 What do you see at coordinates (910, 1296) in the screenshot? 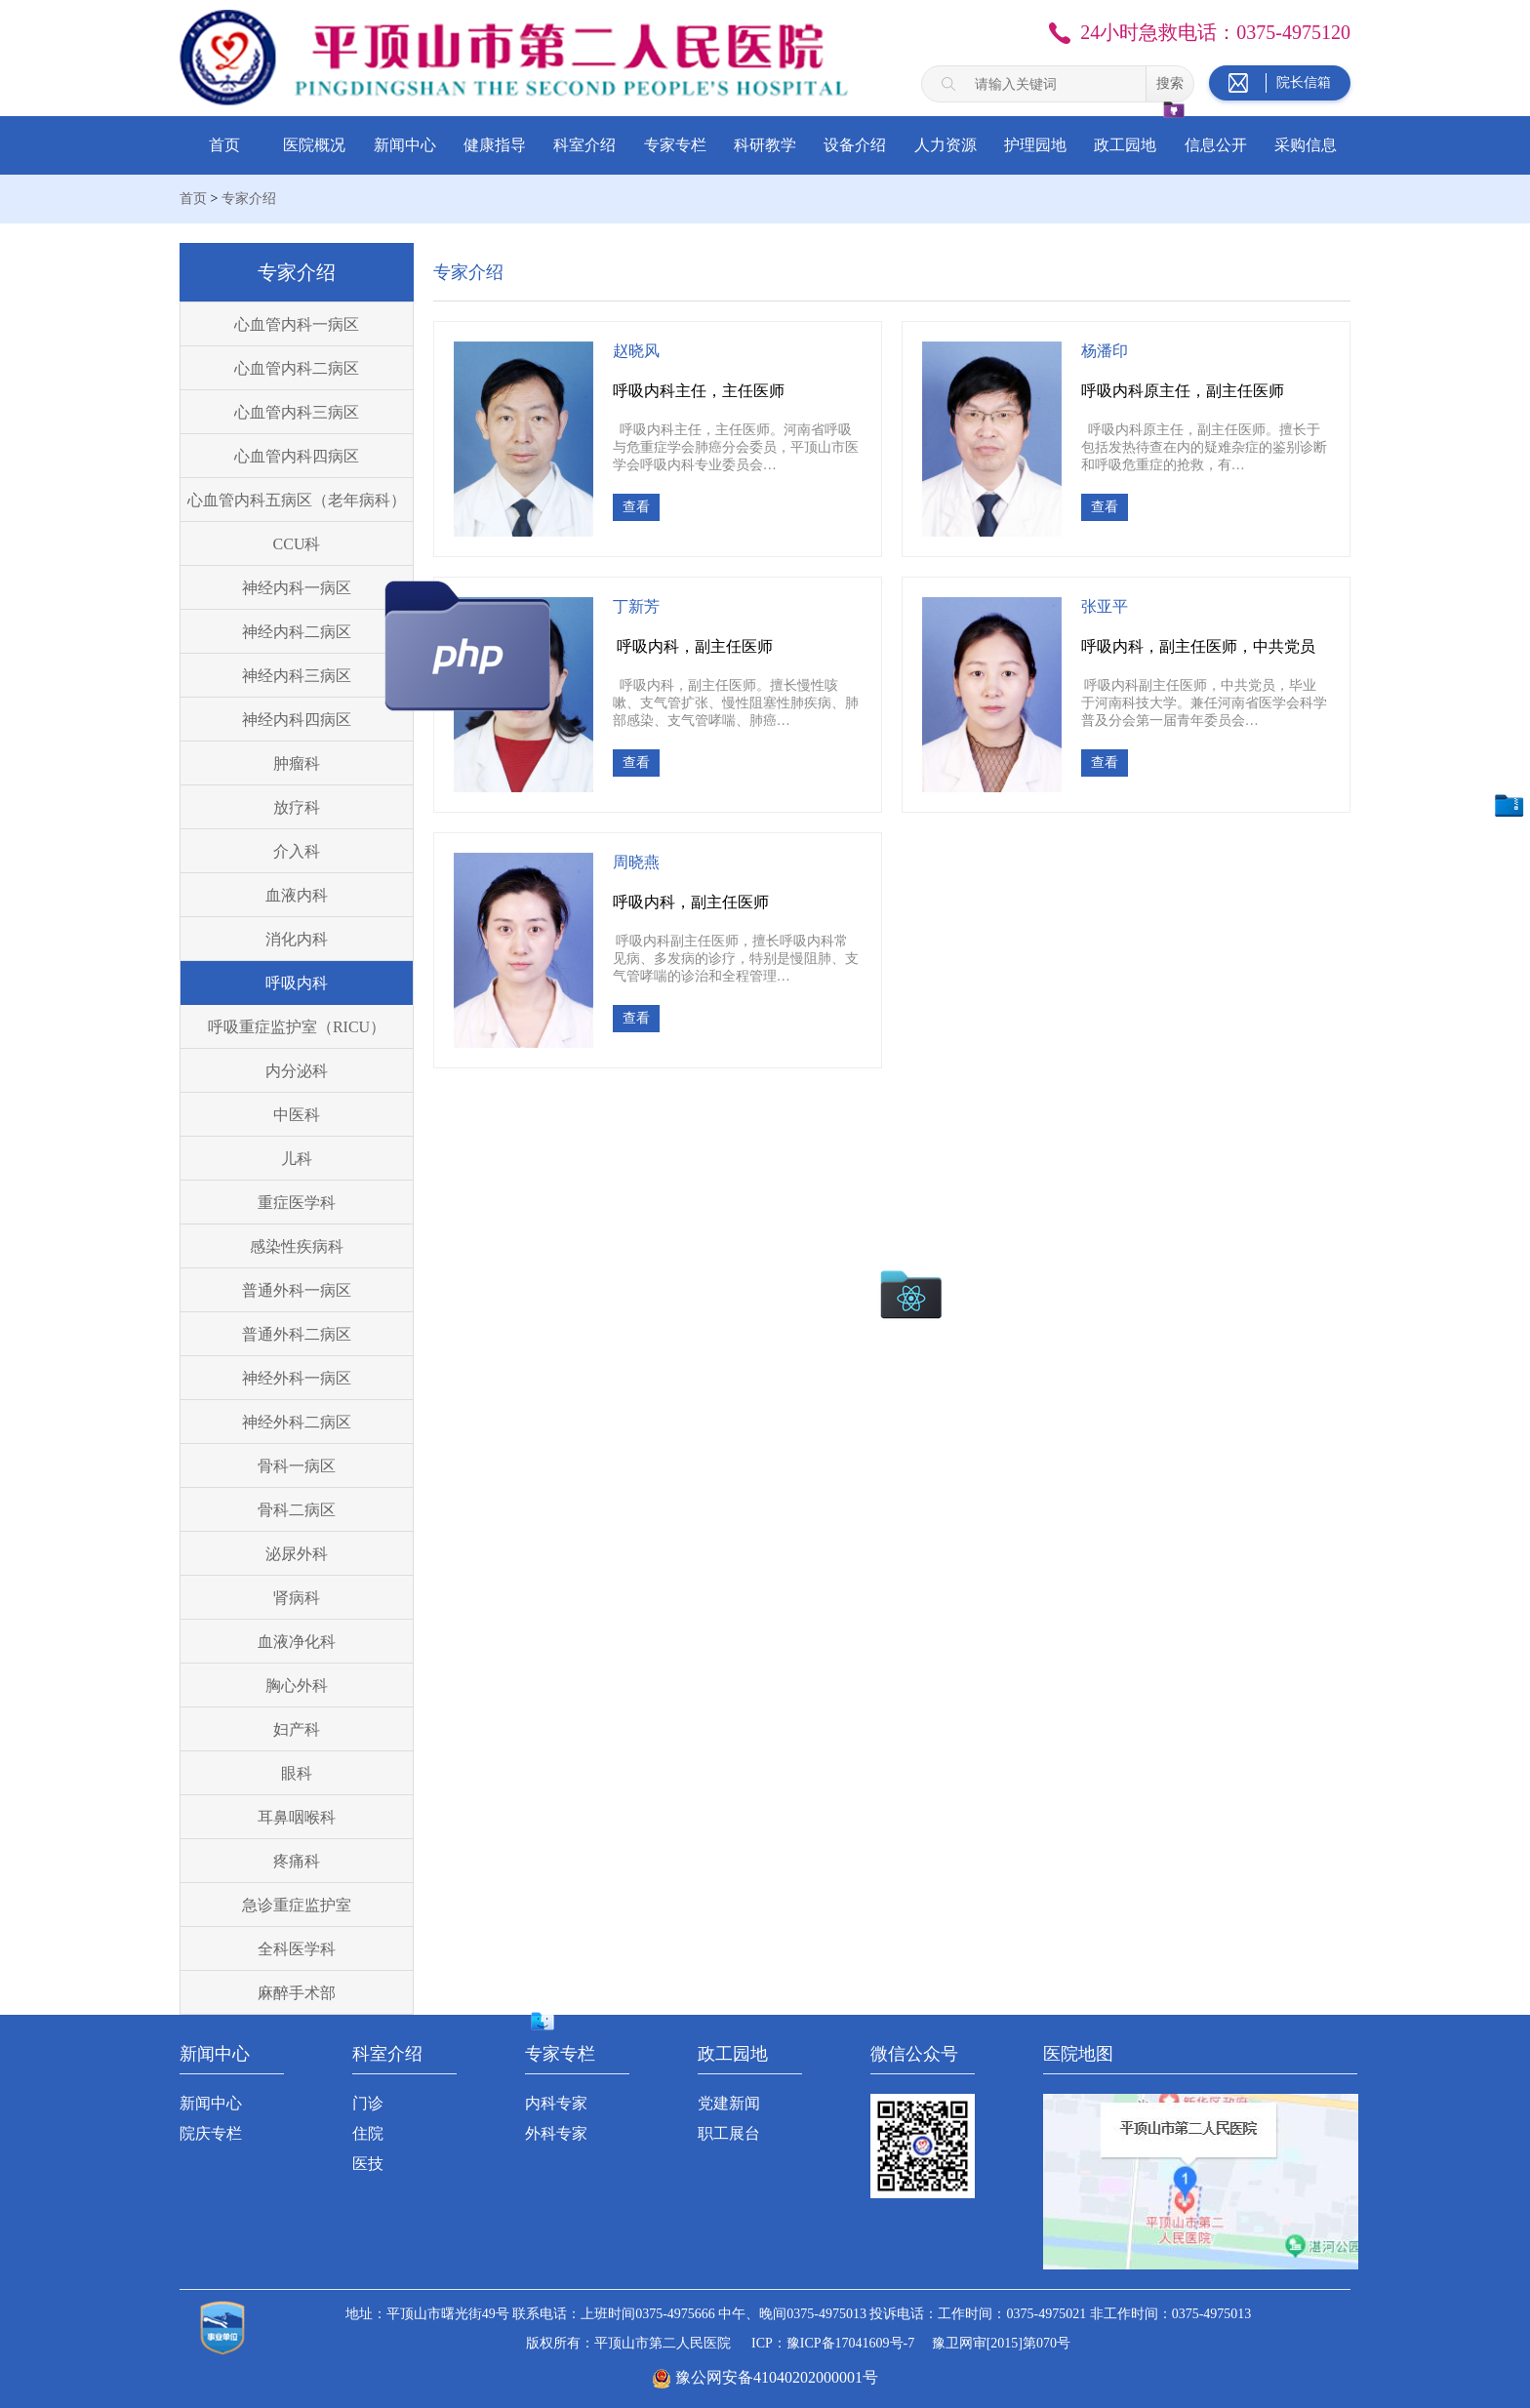
I see `open react project folder` at bounding box center [910, 1296].